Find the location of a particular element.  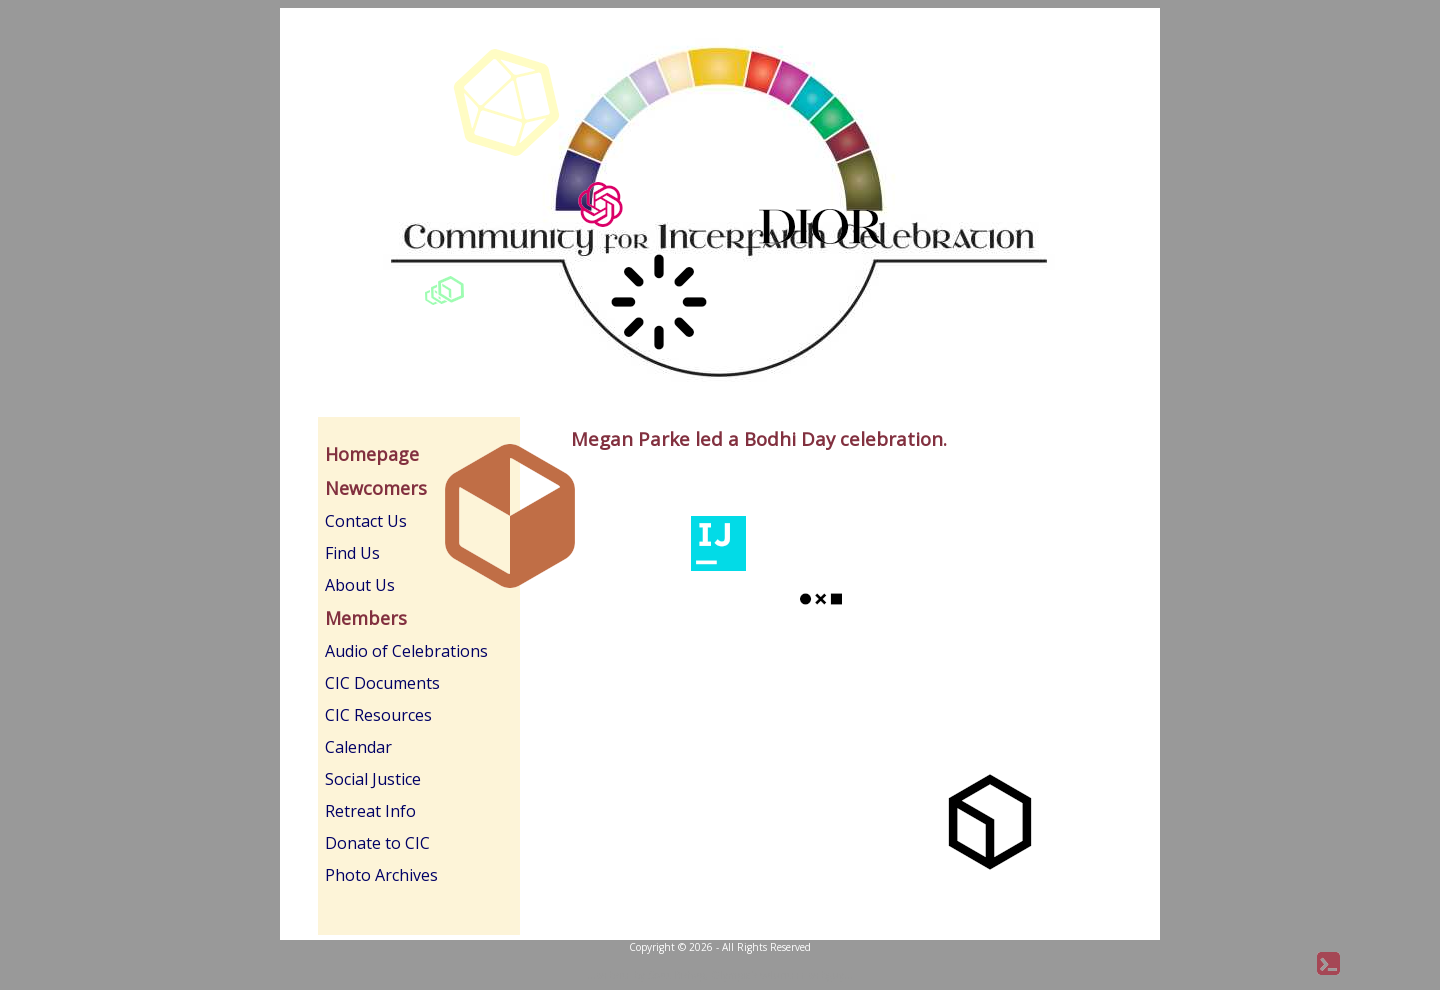

flatpak package manager logo is located at coordinates (510, 516).